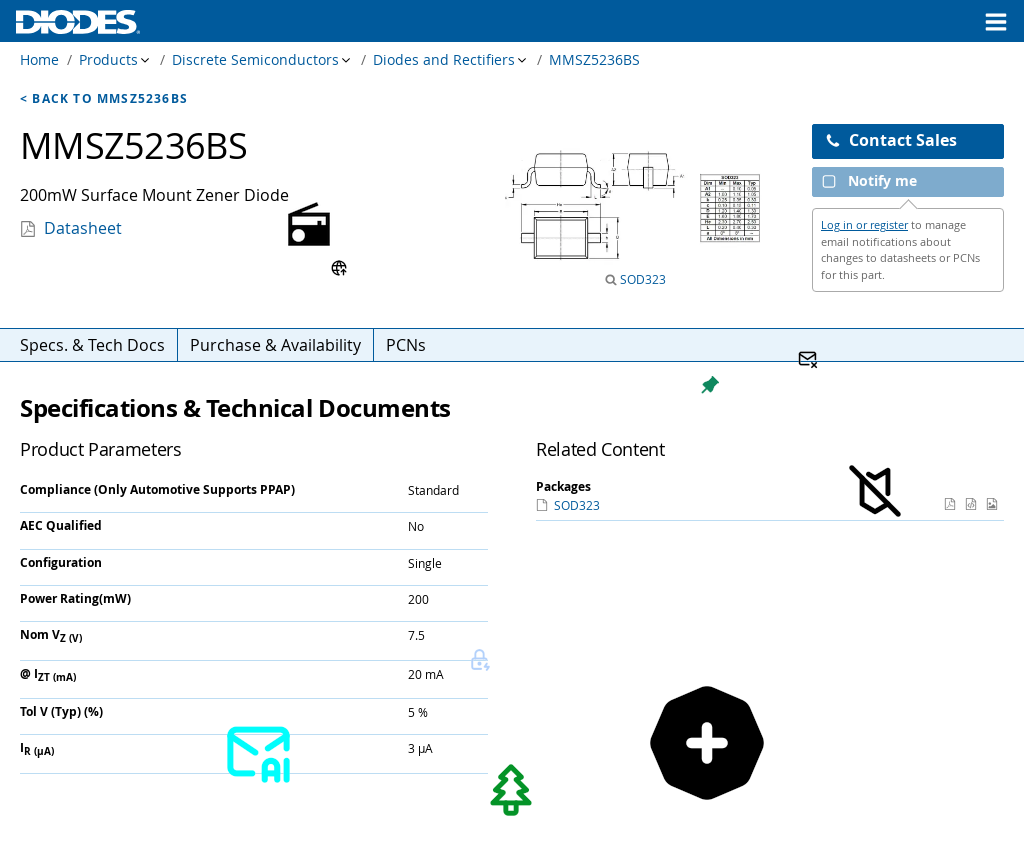 The image size is (1024, 850). I want to click on disable badge notifications, so click(875, 491).